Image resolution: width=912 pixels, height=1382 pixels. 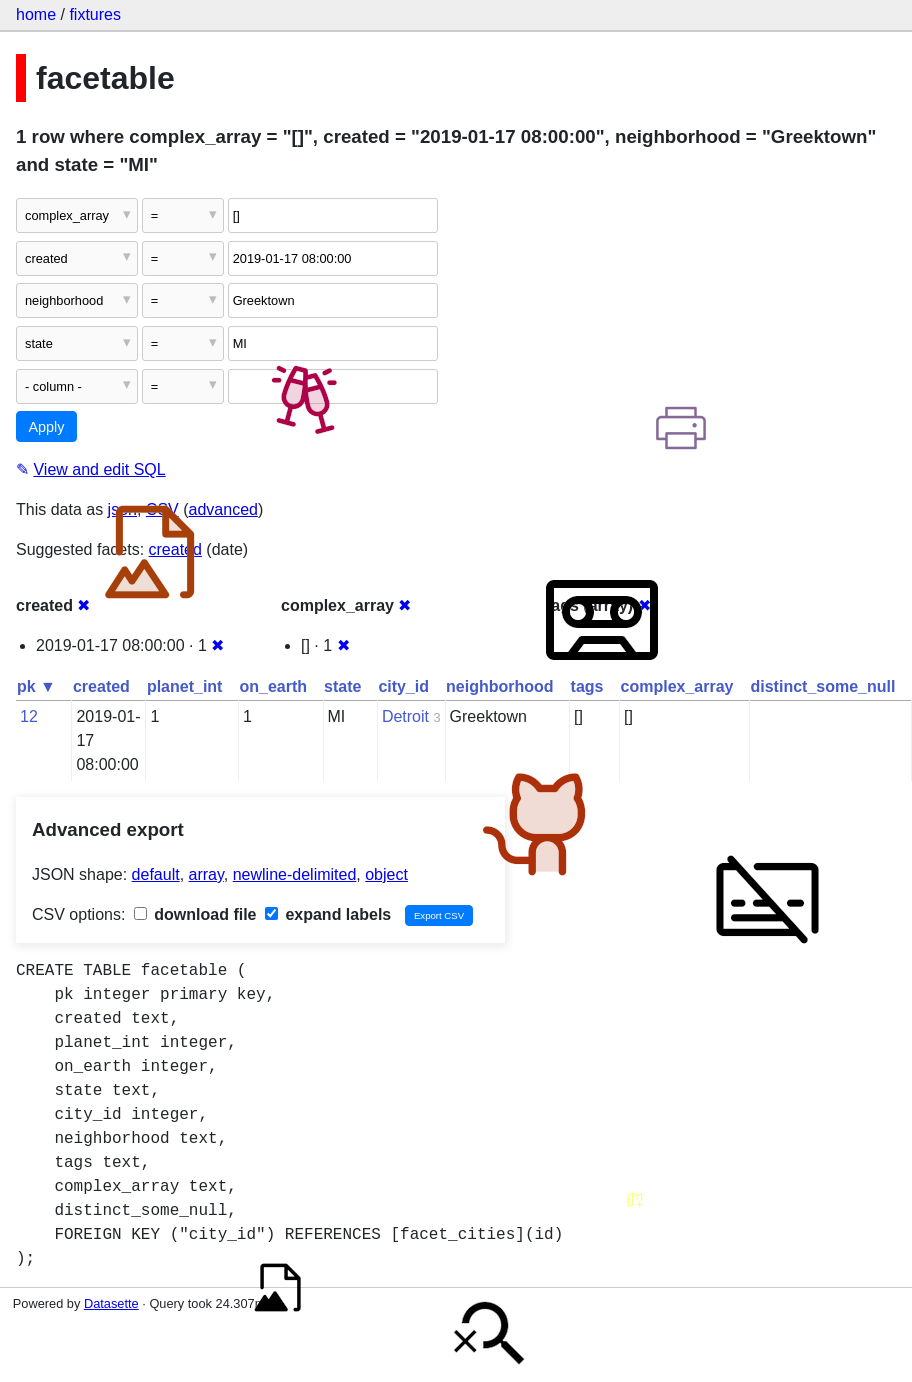 What do you see at coordinates (767, 899) in the screenshot?
I see `disable subtitles or closed captions` at bounding box center [767, 899].